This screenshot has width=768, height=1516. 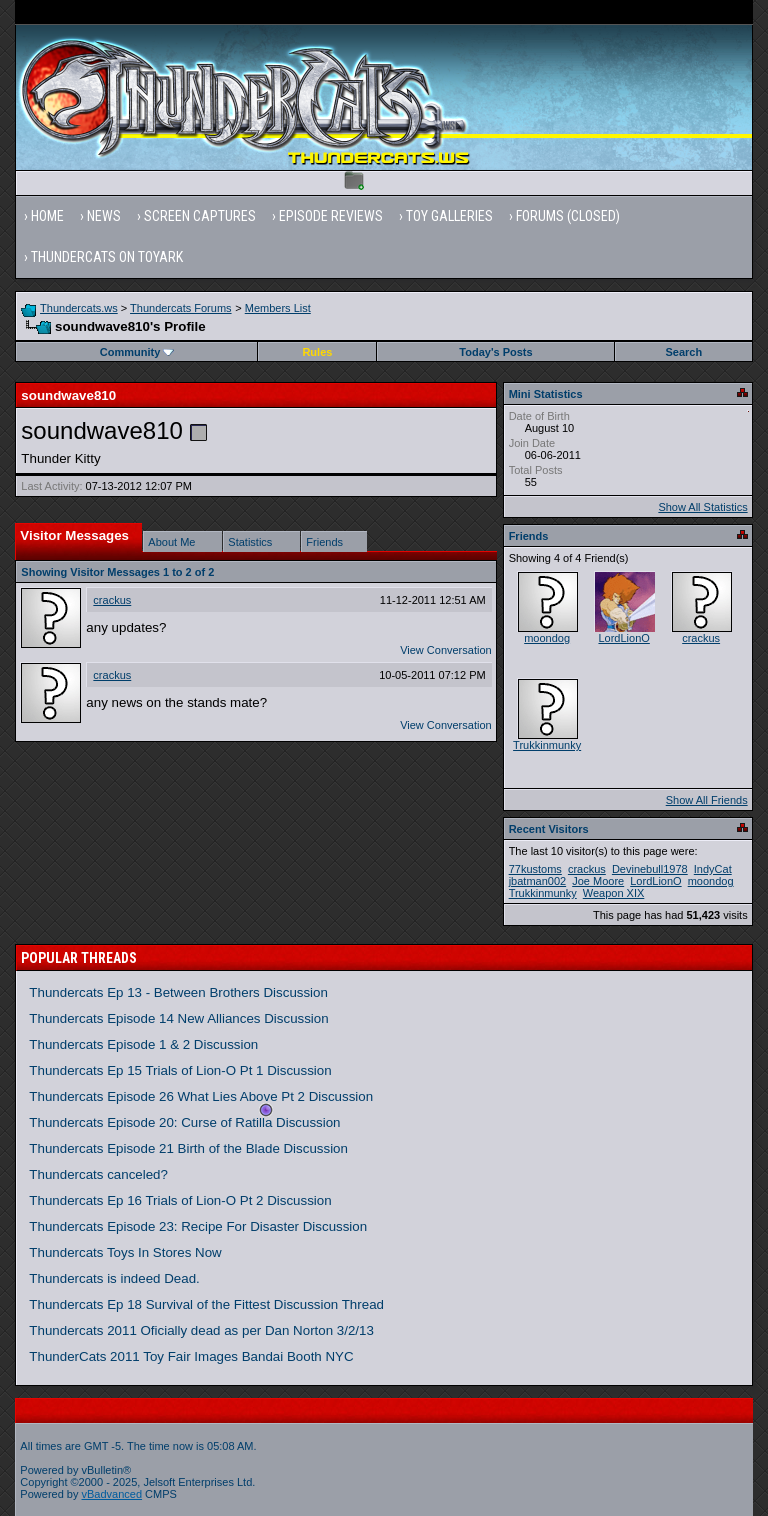 What do you see at coordinates (354, 180) in the screenshot?
I see `create a new folder` at bounding box center [354, 180].